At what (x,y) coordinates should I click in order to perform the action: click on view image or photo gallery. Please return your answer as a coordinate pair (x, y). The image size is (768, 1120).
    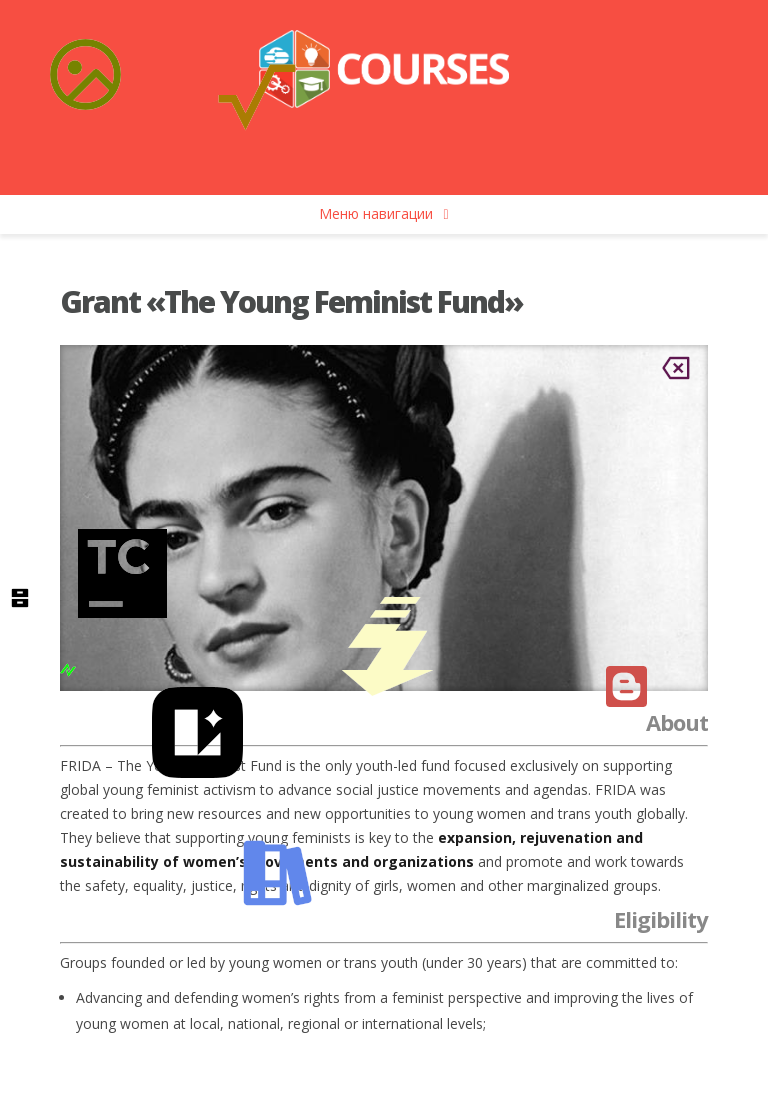
    Looking at the image, I should click on (85, 74).